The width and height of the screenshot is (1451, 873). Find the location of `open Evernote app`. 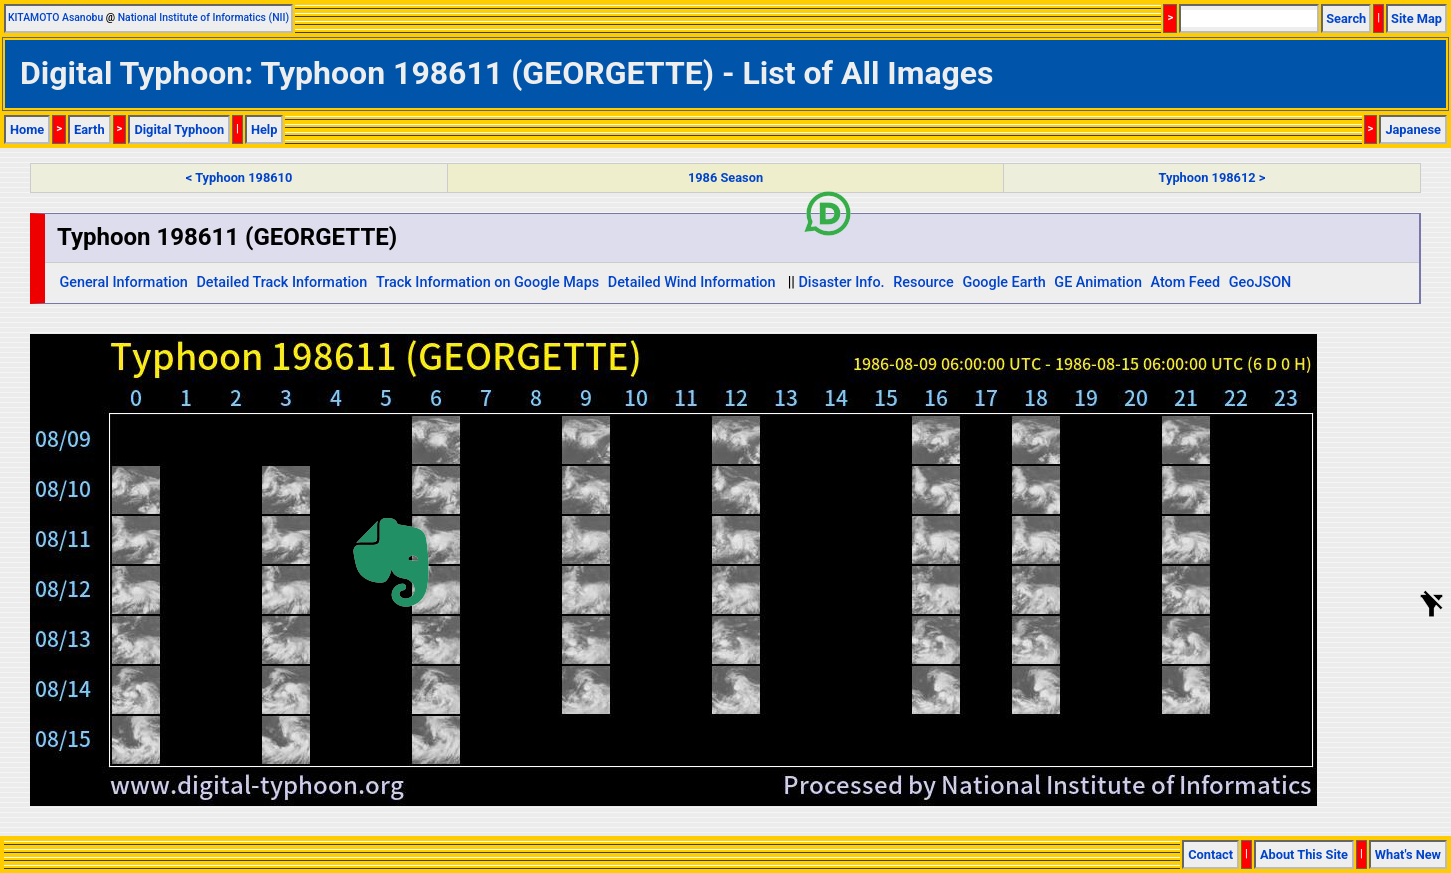

open Evernote app is located at coordinates (391, 560).